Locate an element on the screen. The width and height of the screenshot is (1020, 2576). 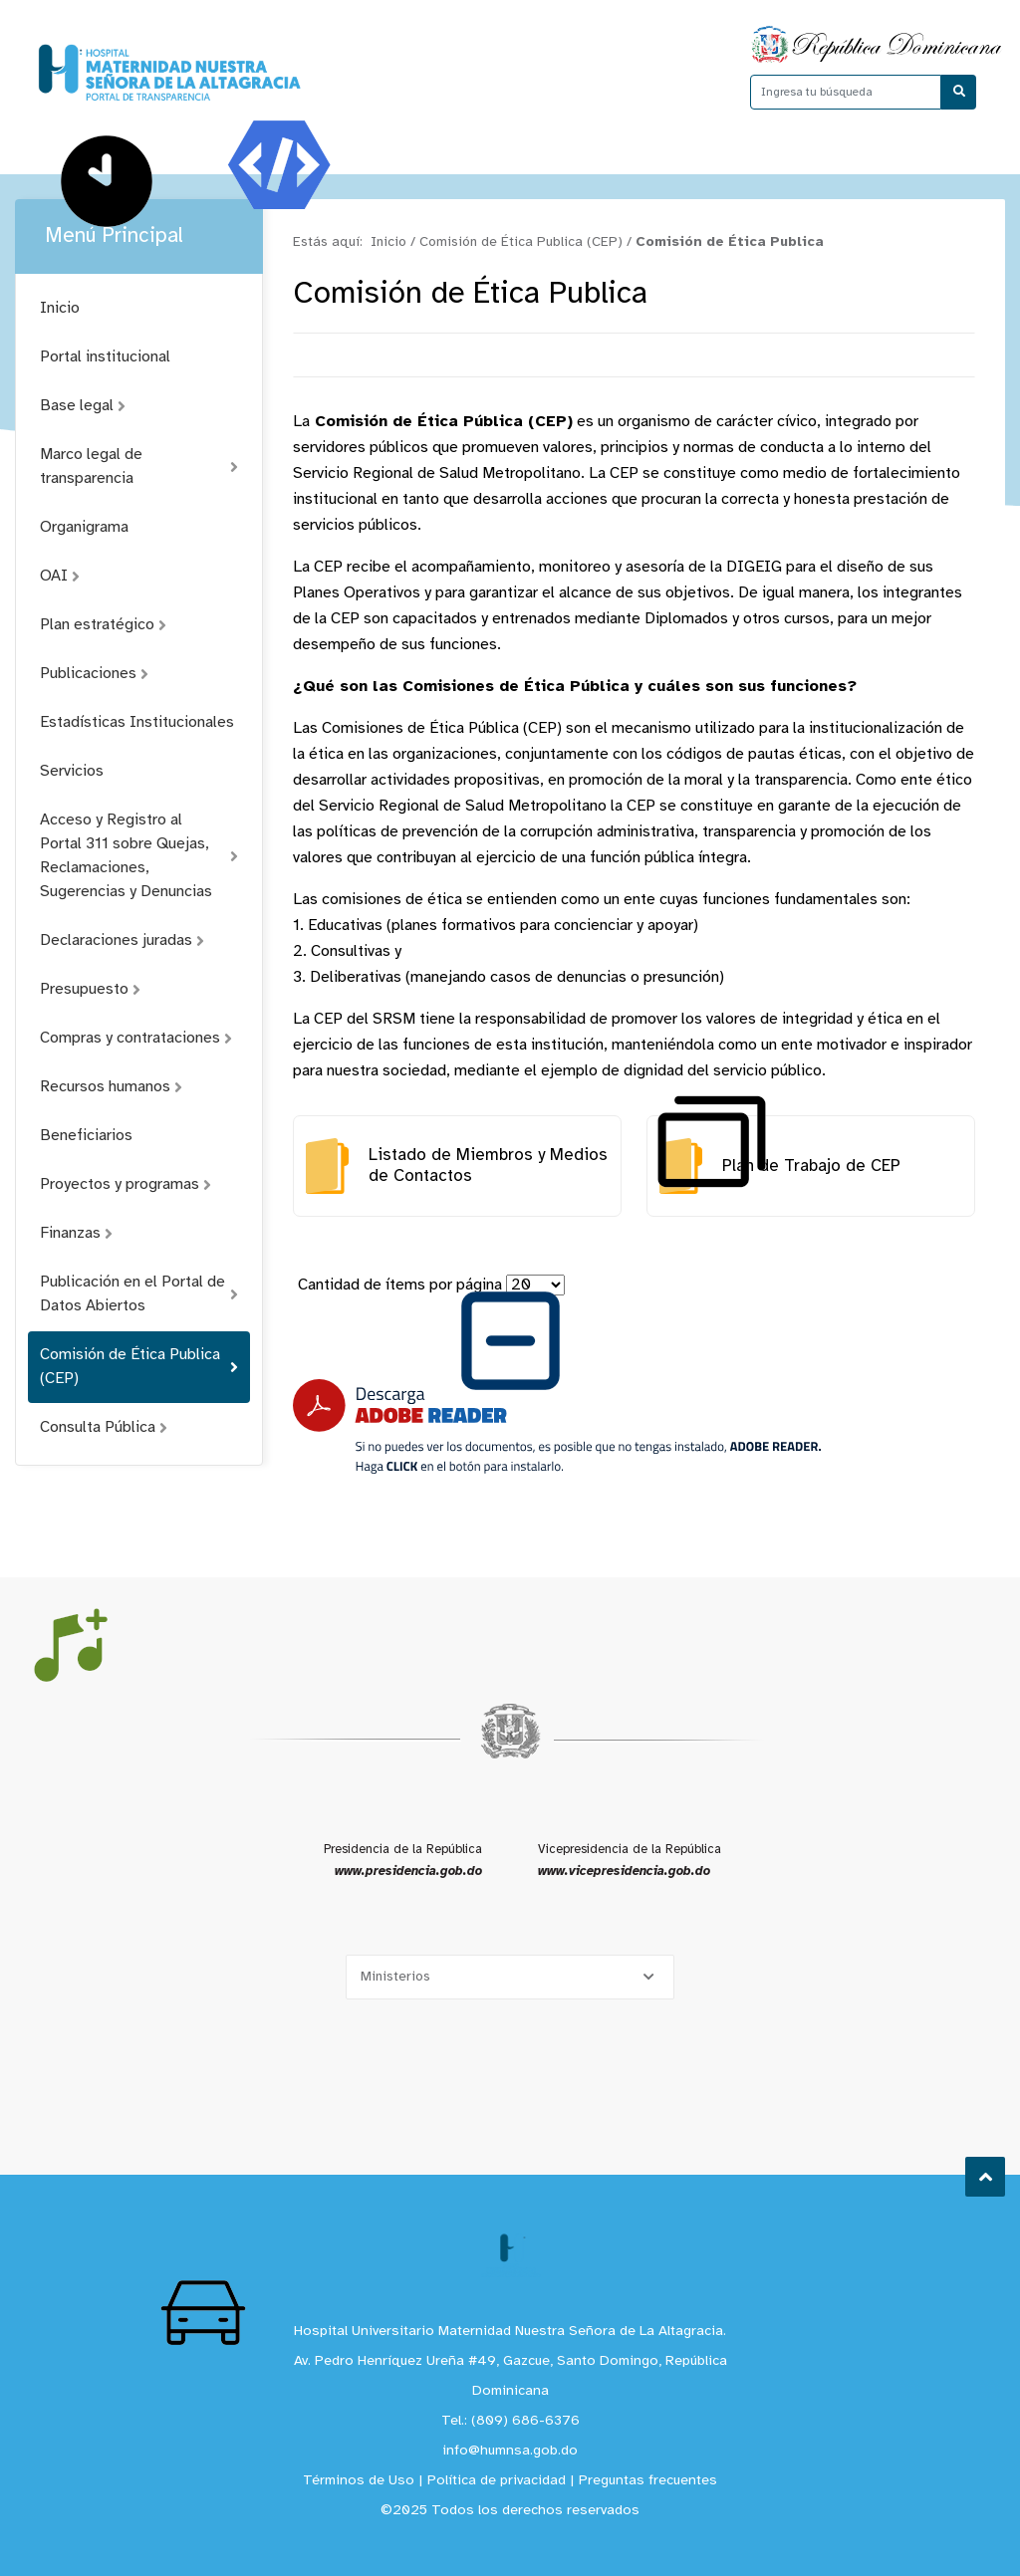
remove item from list or selection is located at coordinates (510, 1340).